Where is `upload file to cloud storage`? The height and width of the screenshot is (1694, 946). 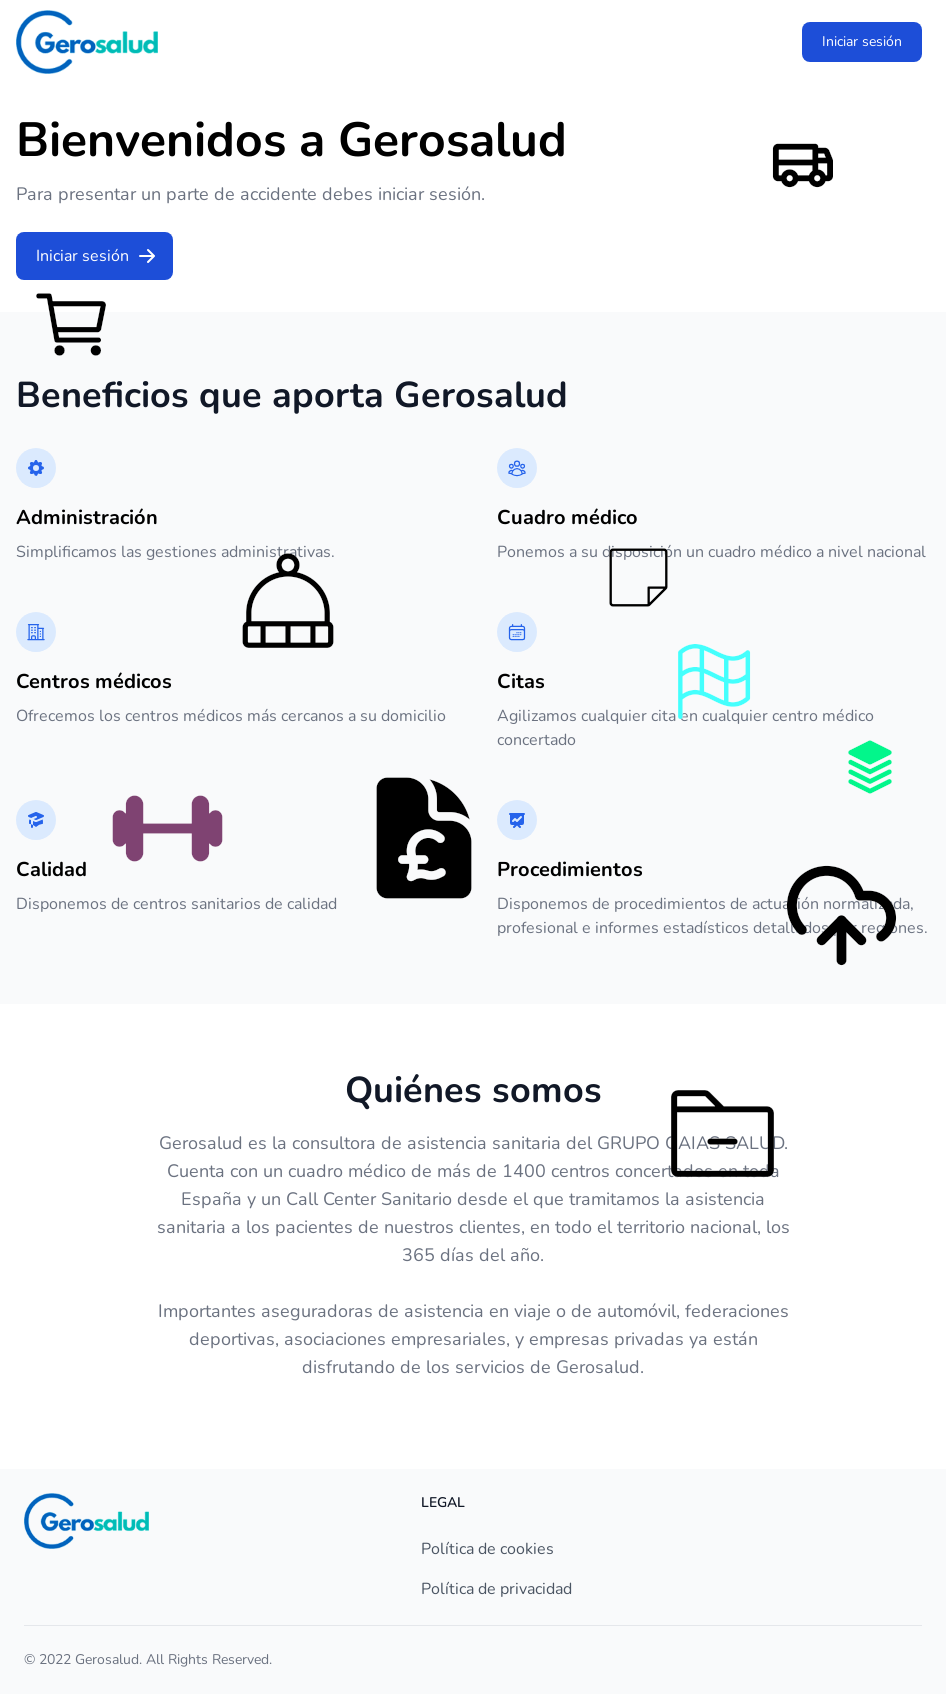
upload file to cloud storage is located at coordinates (841, 915).